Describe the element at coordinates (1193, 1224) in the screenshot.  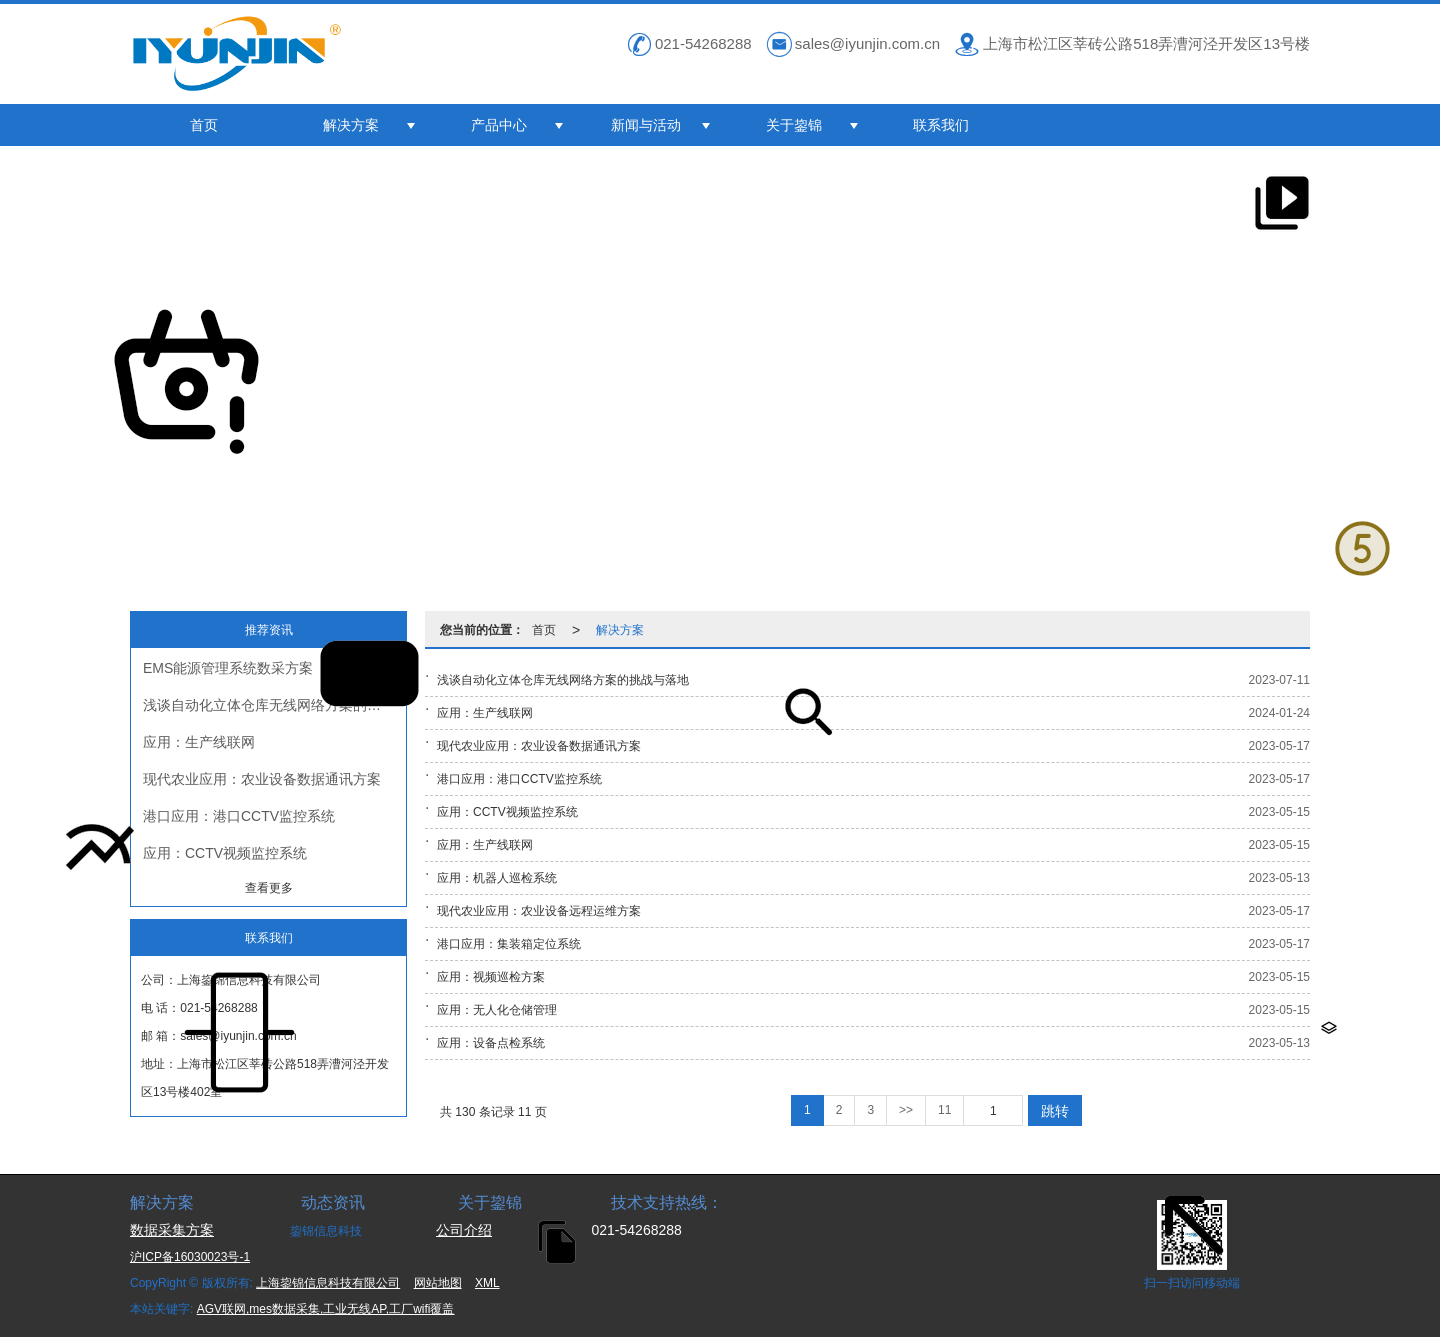
I see `navigate to the northwest direction` at that location.